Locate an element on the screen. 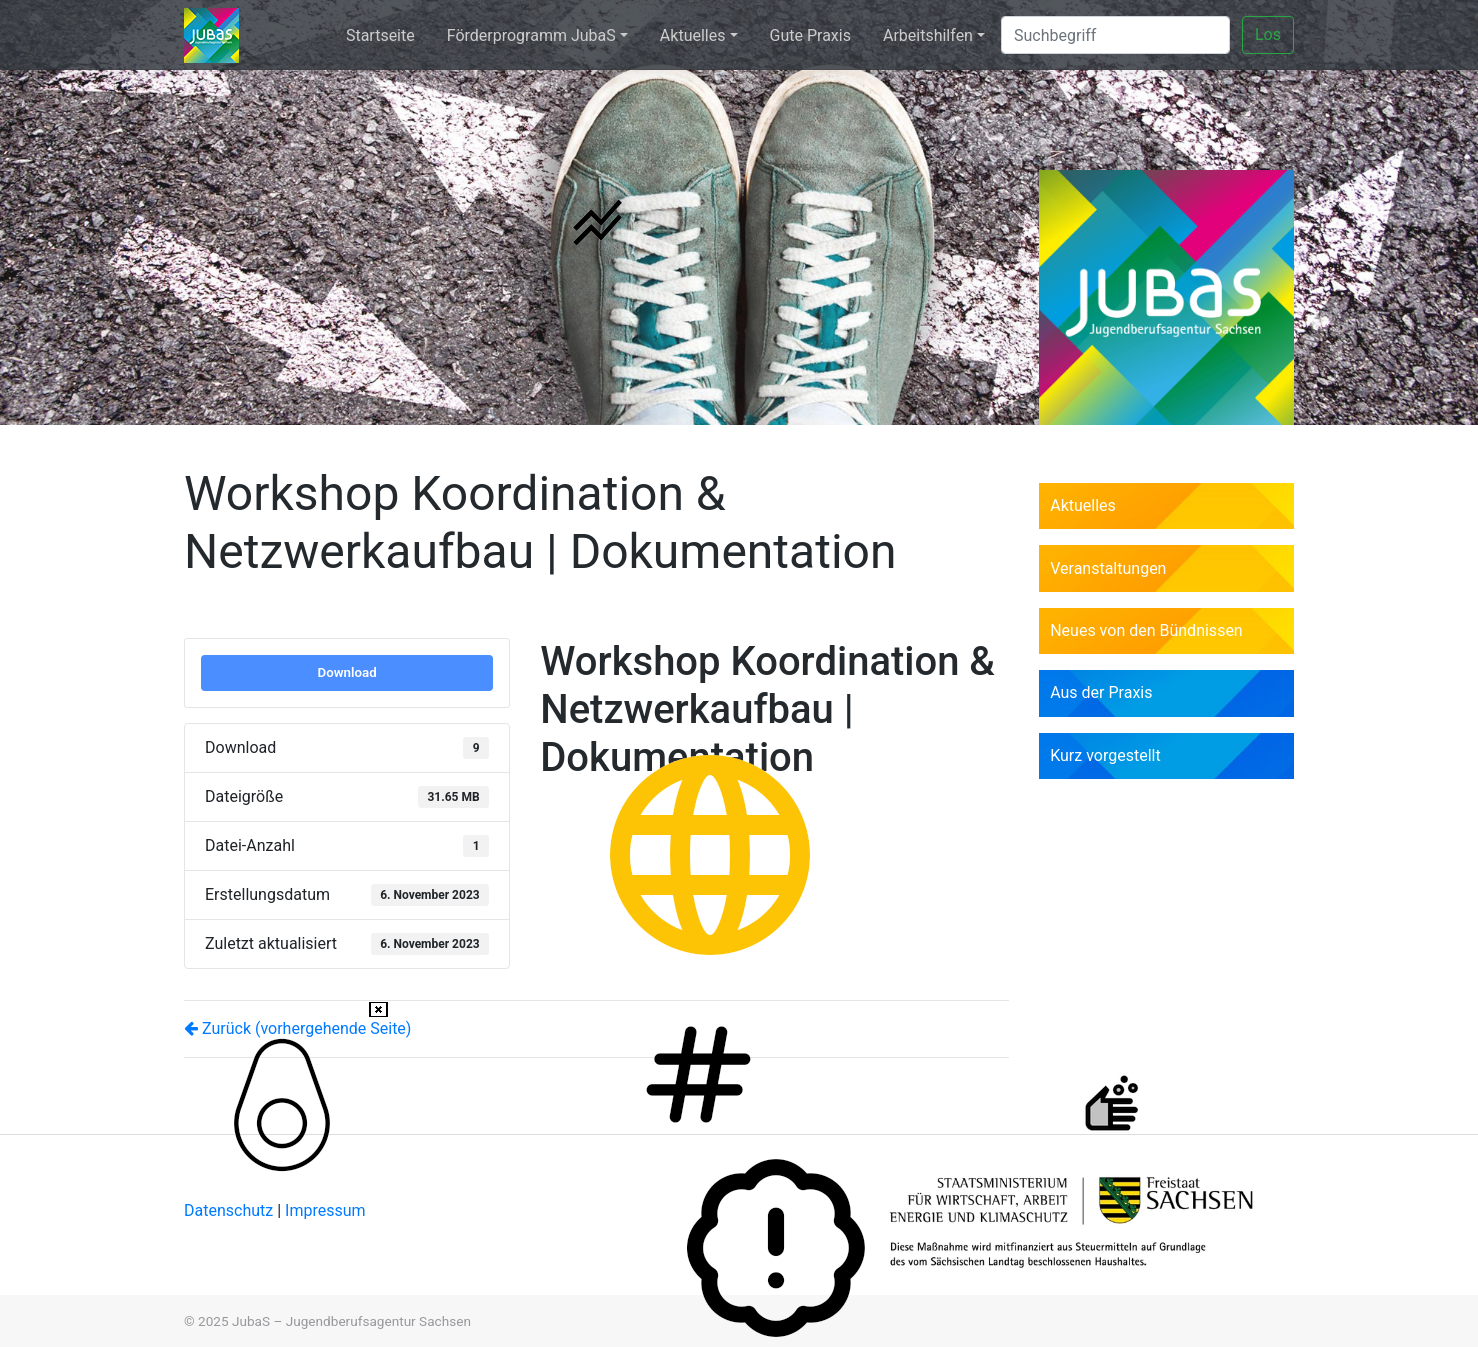 This screenshot has height=1347, width=1478. view stacked line chart data is located at coordinates (597, 222).